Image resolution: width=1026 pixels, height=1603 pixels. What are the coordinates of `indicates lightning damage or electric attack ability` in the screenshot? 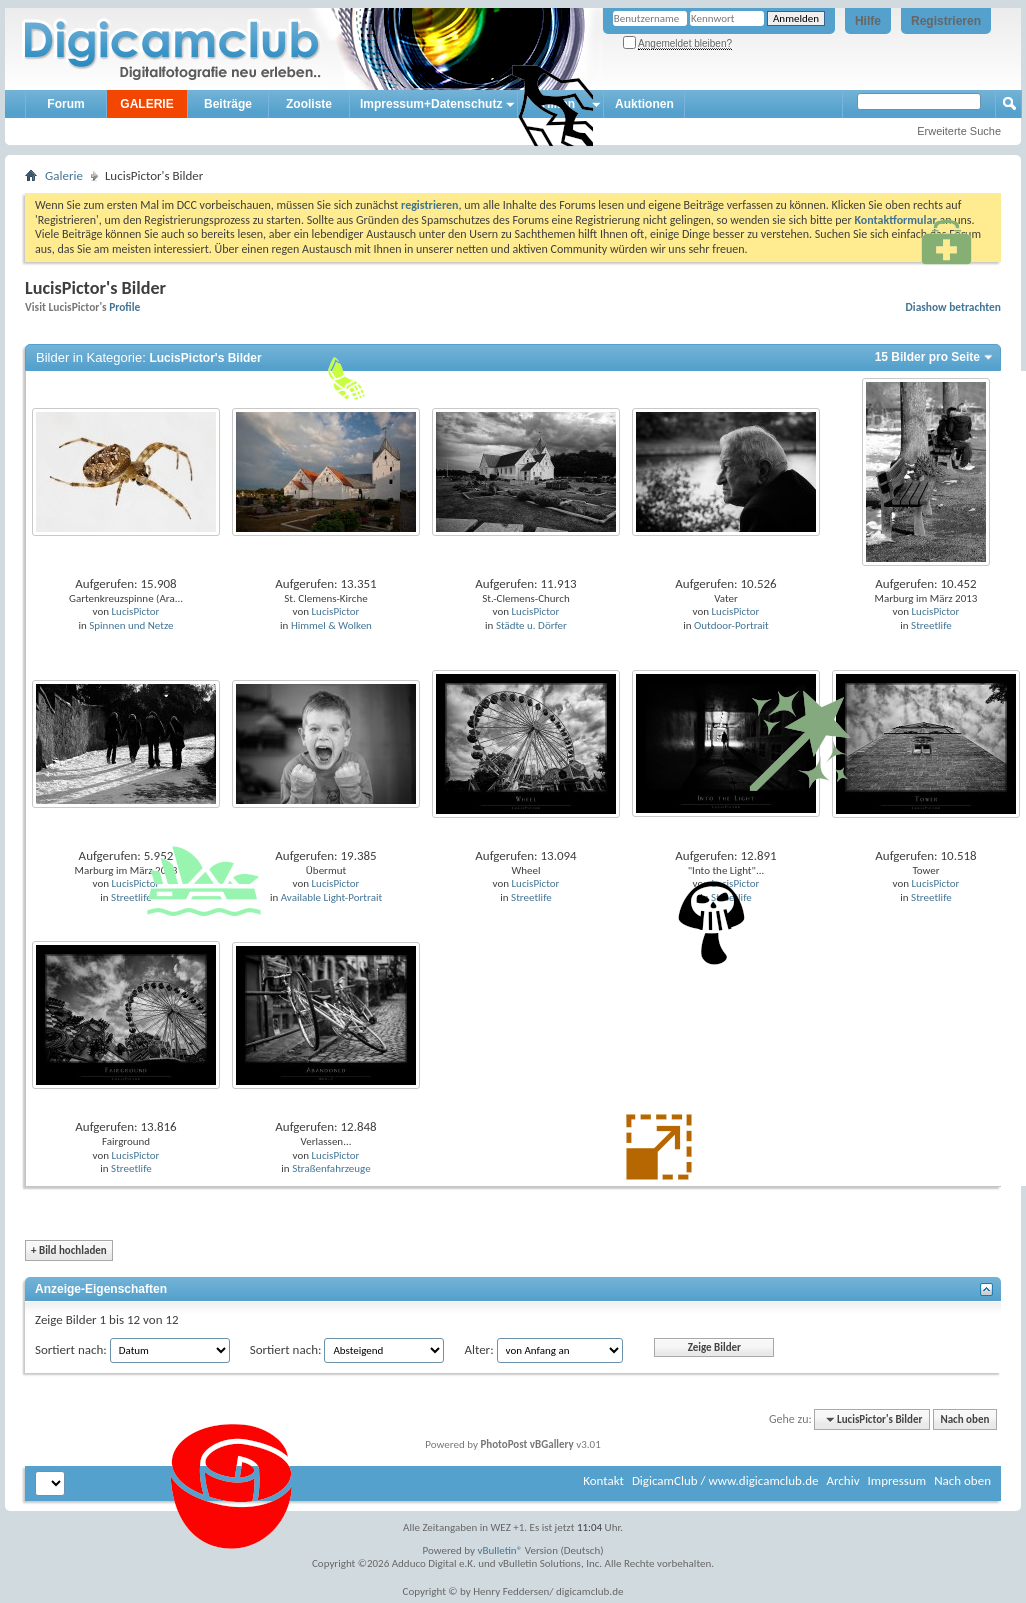 It's located at (552, 105).